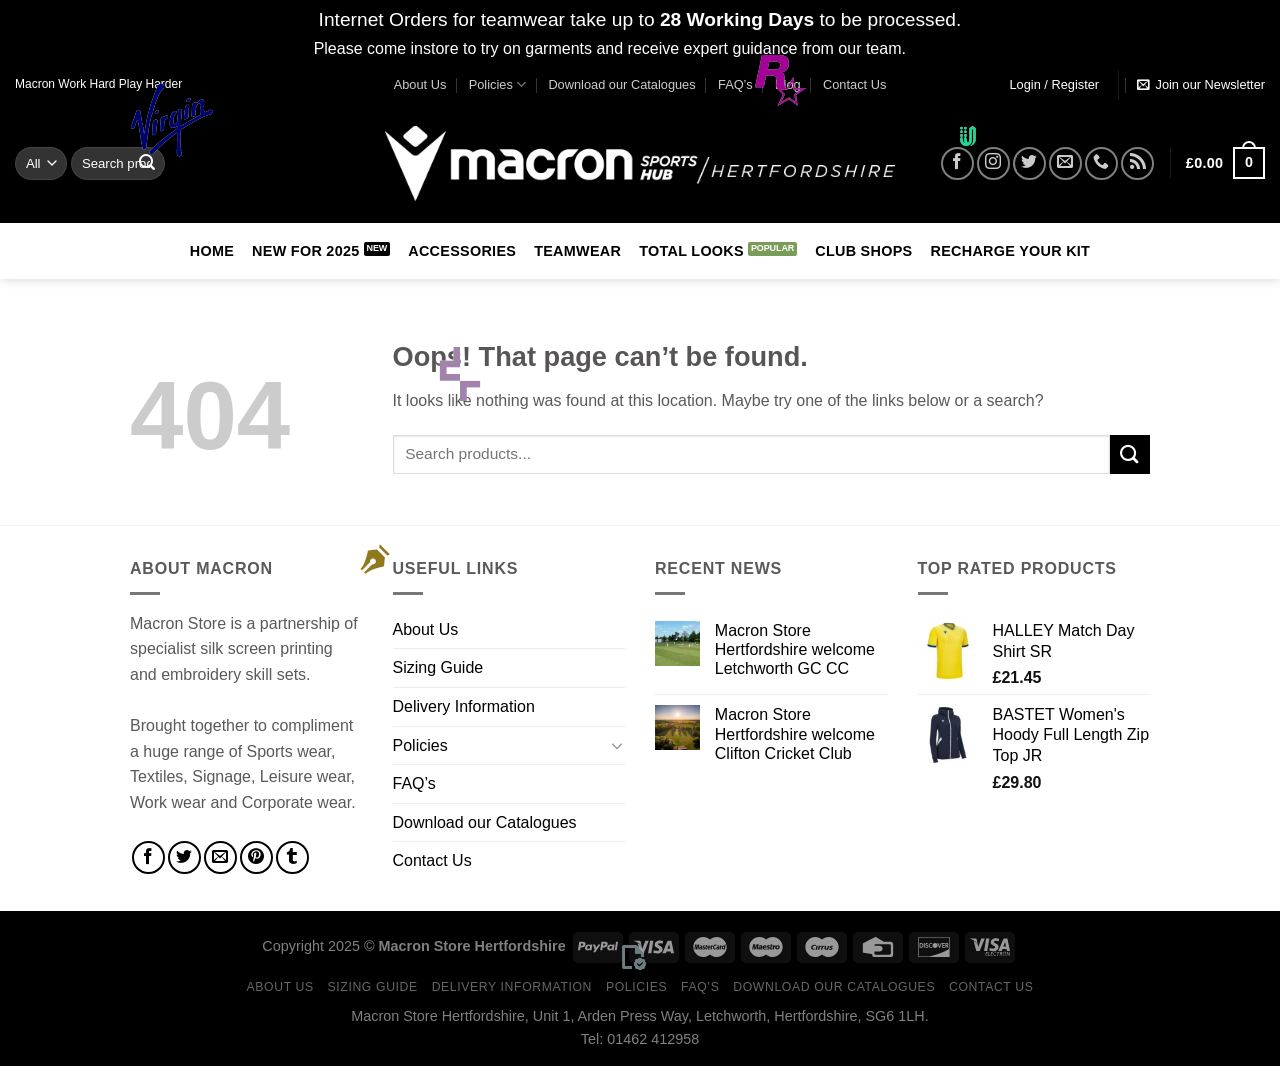 The height and width of the screenshot is (1066, 1280). I want to click on Rockstar Games company logo, so click(780, 80).